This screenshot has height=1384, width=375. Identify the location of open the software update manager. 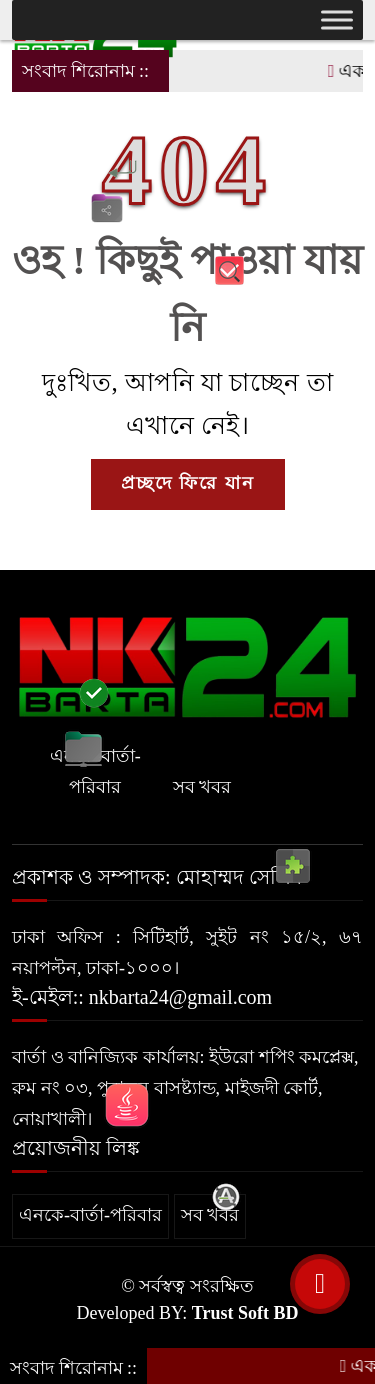
(226, 1197).